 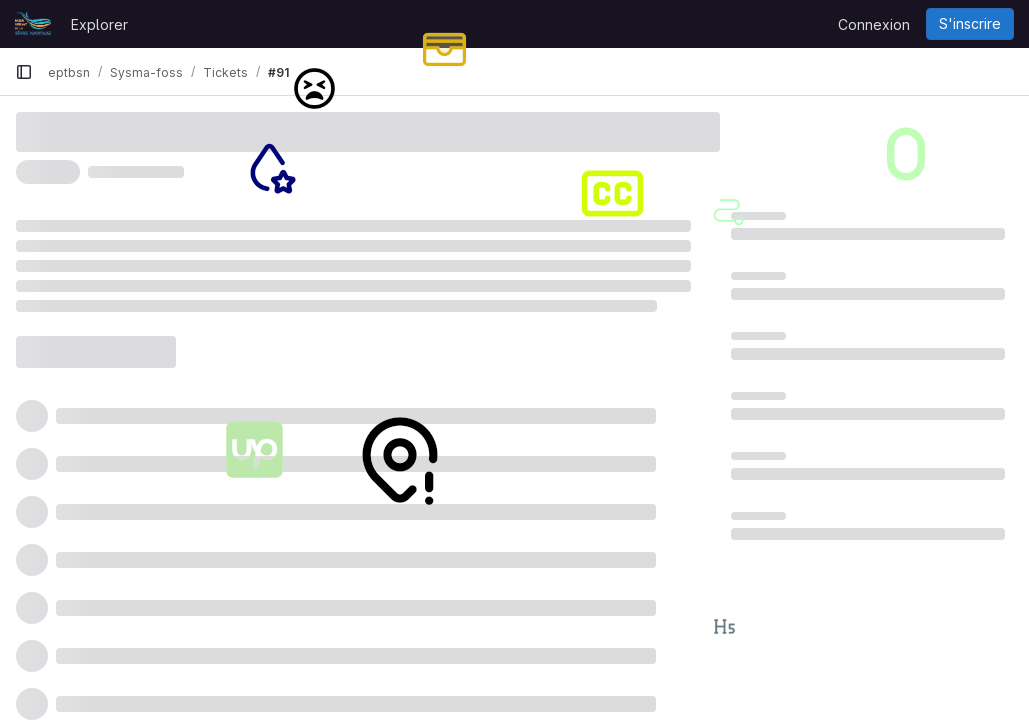 What do you see at coordinates (444, 49) in the screenshot?
I see `access your wallet or saved payment methods` at bounding box center [444, 49].